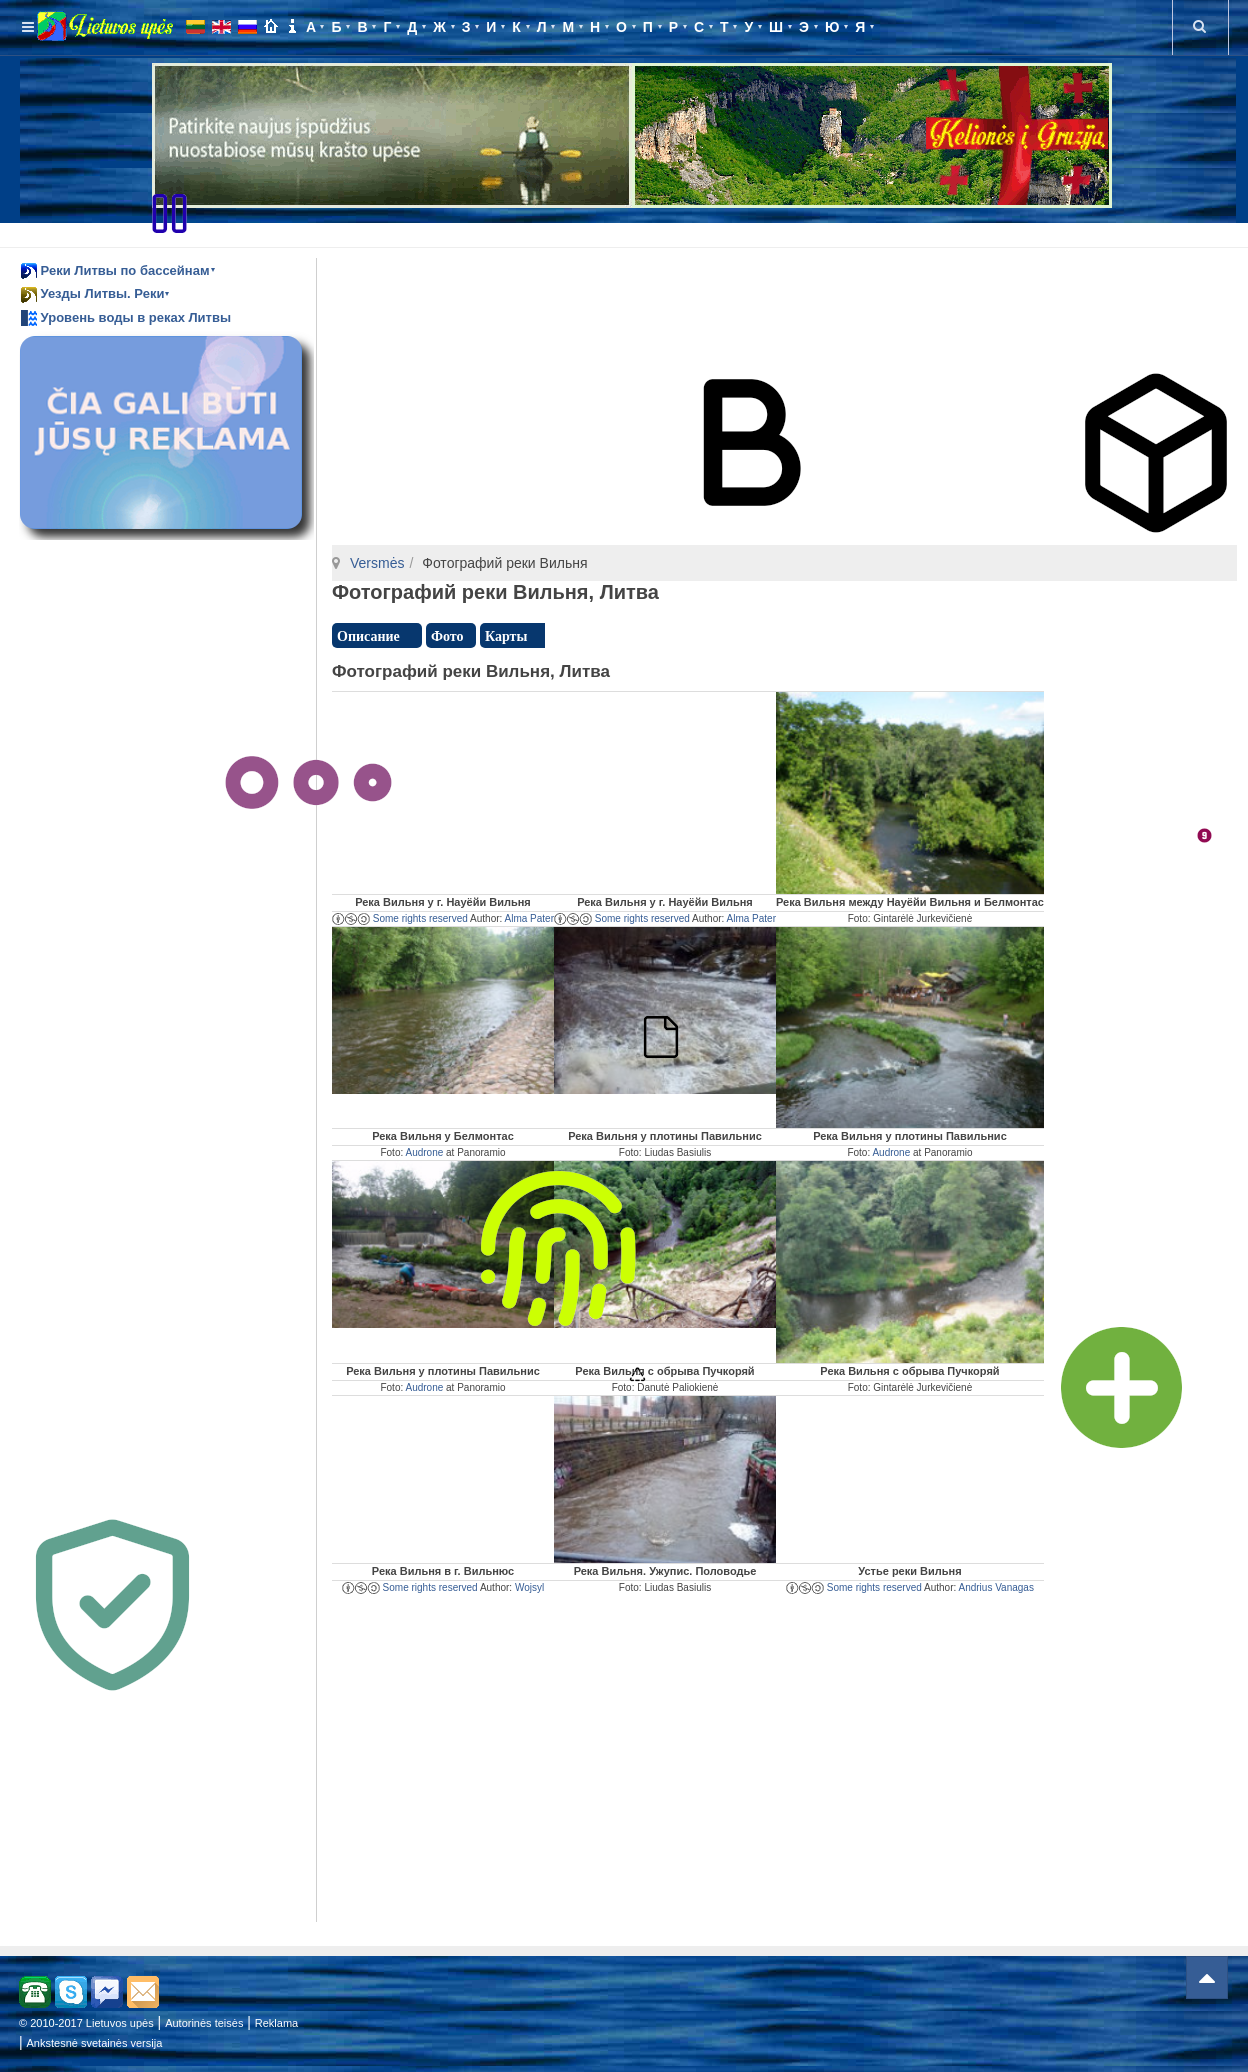 The width and height of the screenshot is (1248, 2072). What do you see at coordinates (748, 442) in the screenshot?
I see `apply bold formatting to selected text` at bounding box center [748, 442].